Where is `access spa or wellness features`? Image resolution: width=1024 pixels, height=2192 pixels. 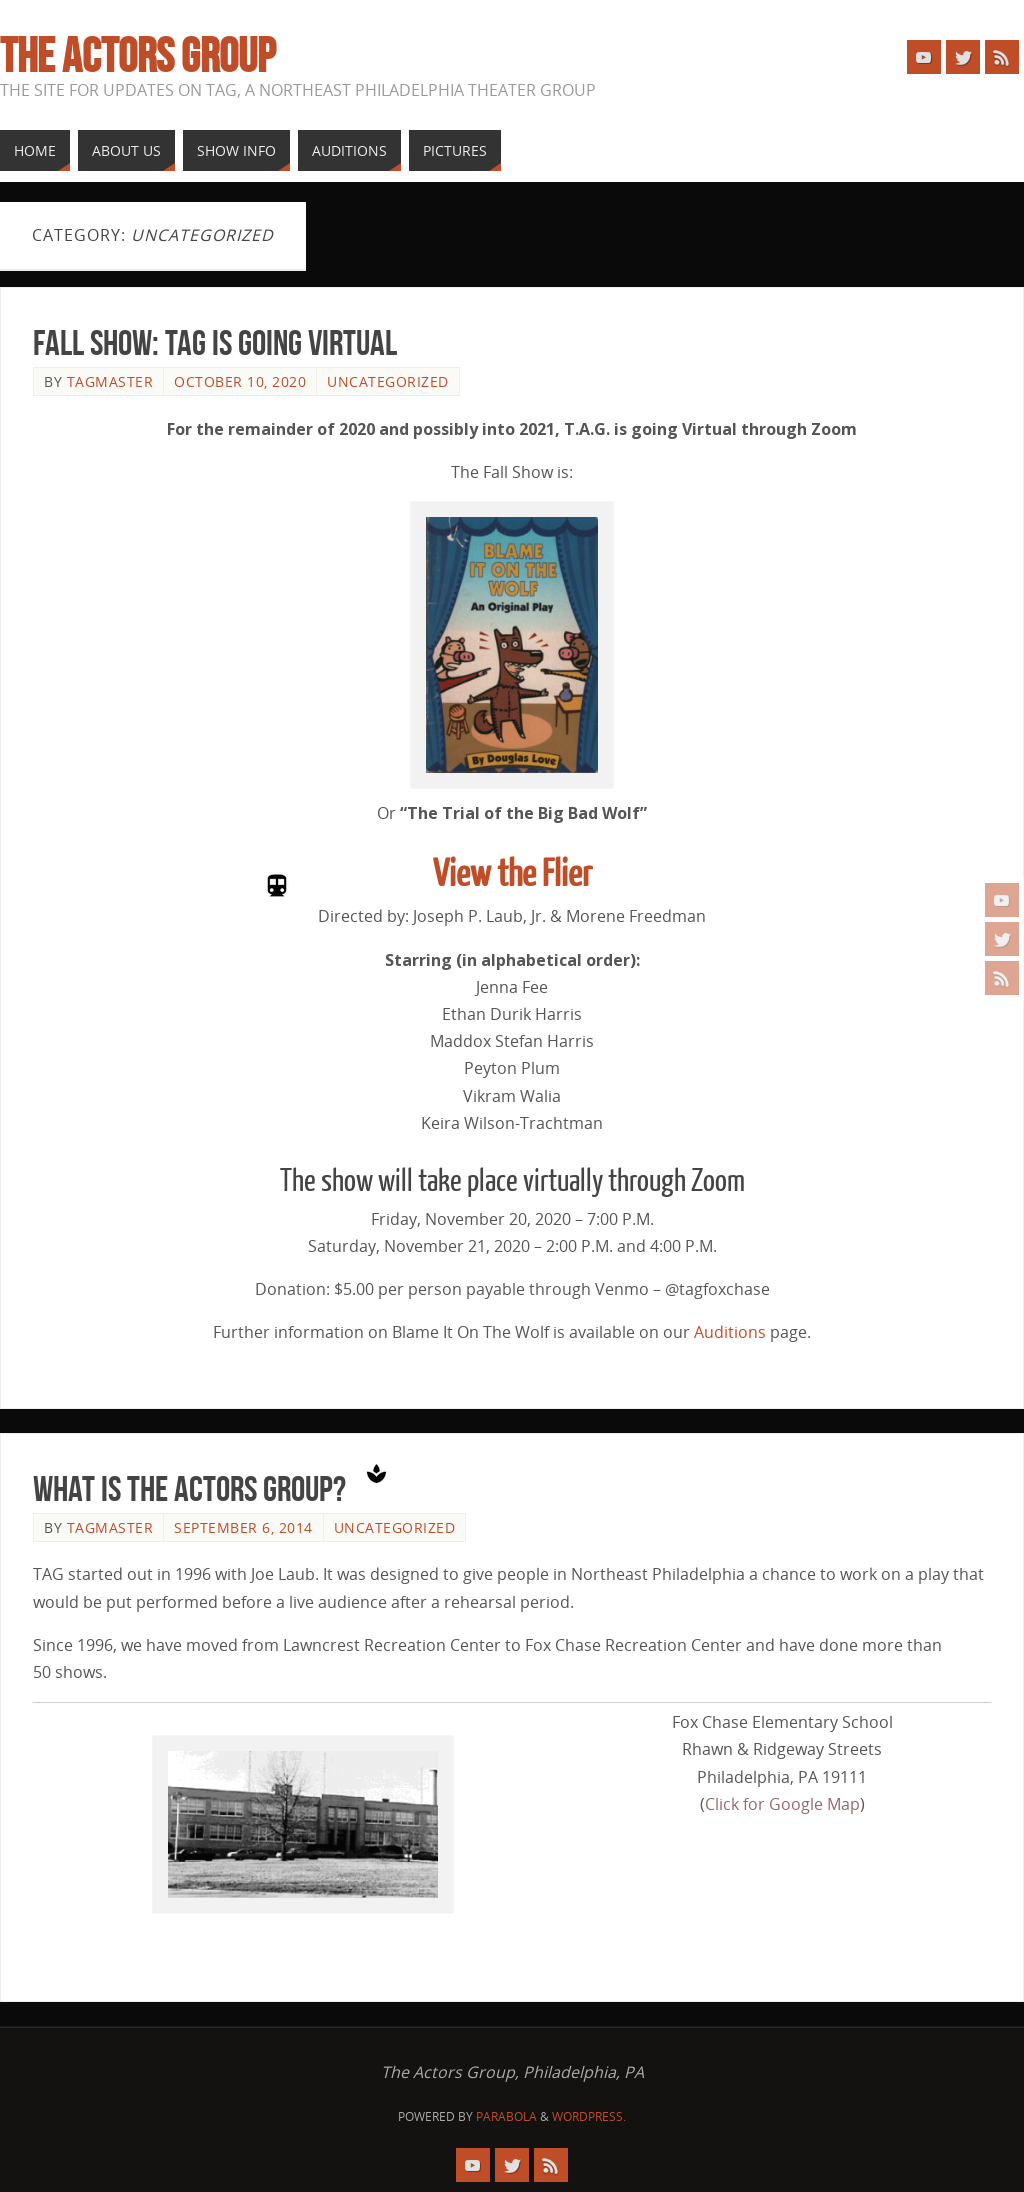
access spa or wellness features is located at coordinates (376, 1473).